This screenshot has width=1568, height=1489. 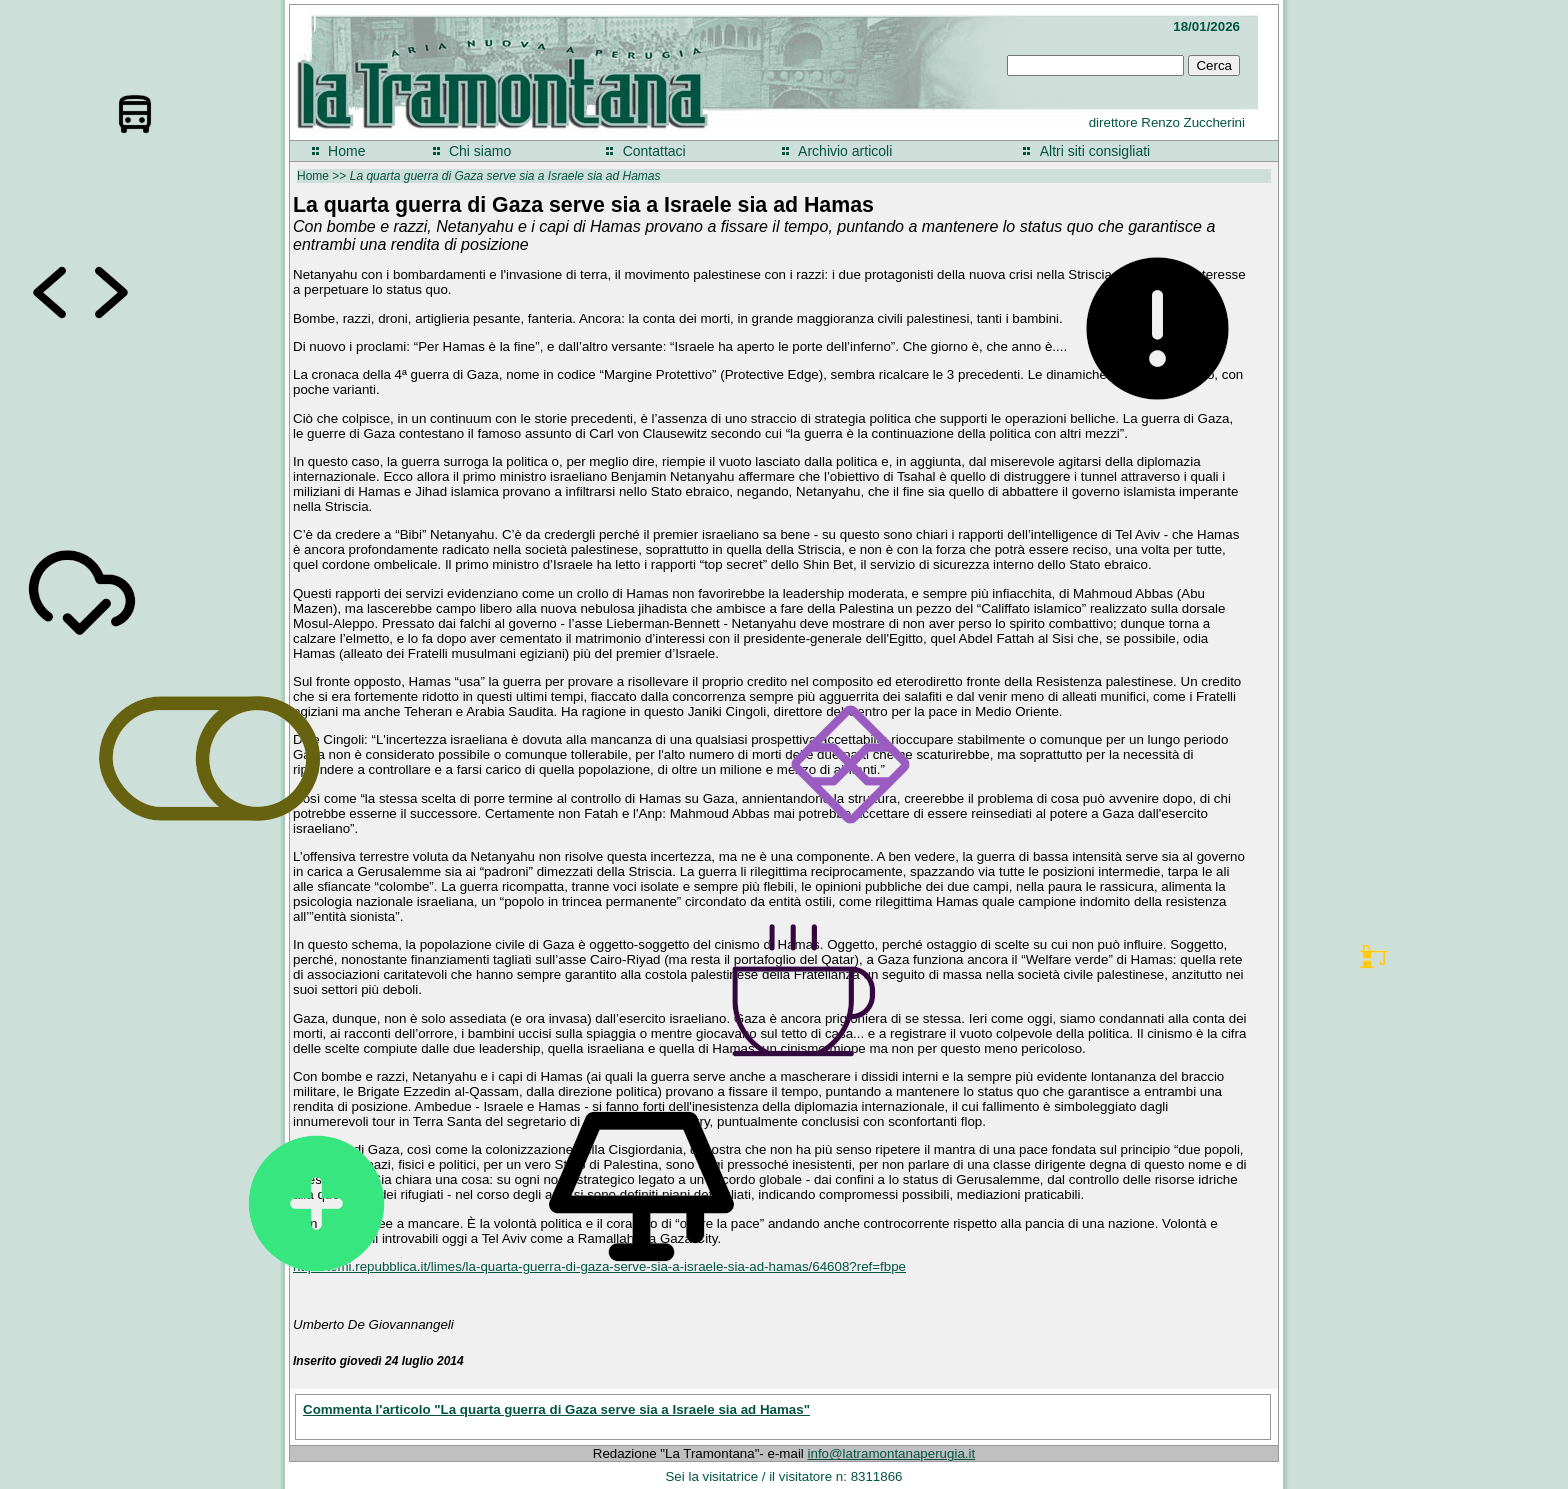 I want to click on file successfully synced to cloud, so click(x=82, y=589).